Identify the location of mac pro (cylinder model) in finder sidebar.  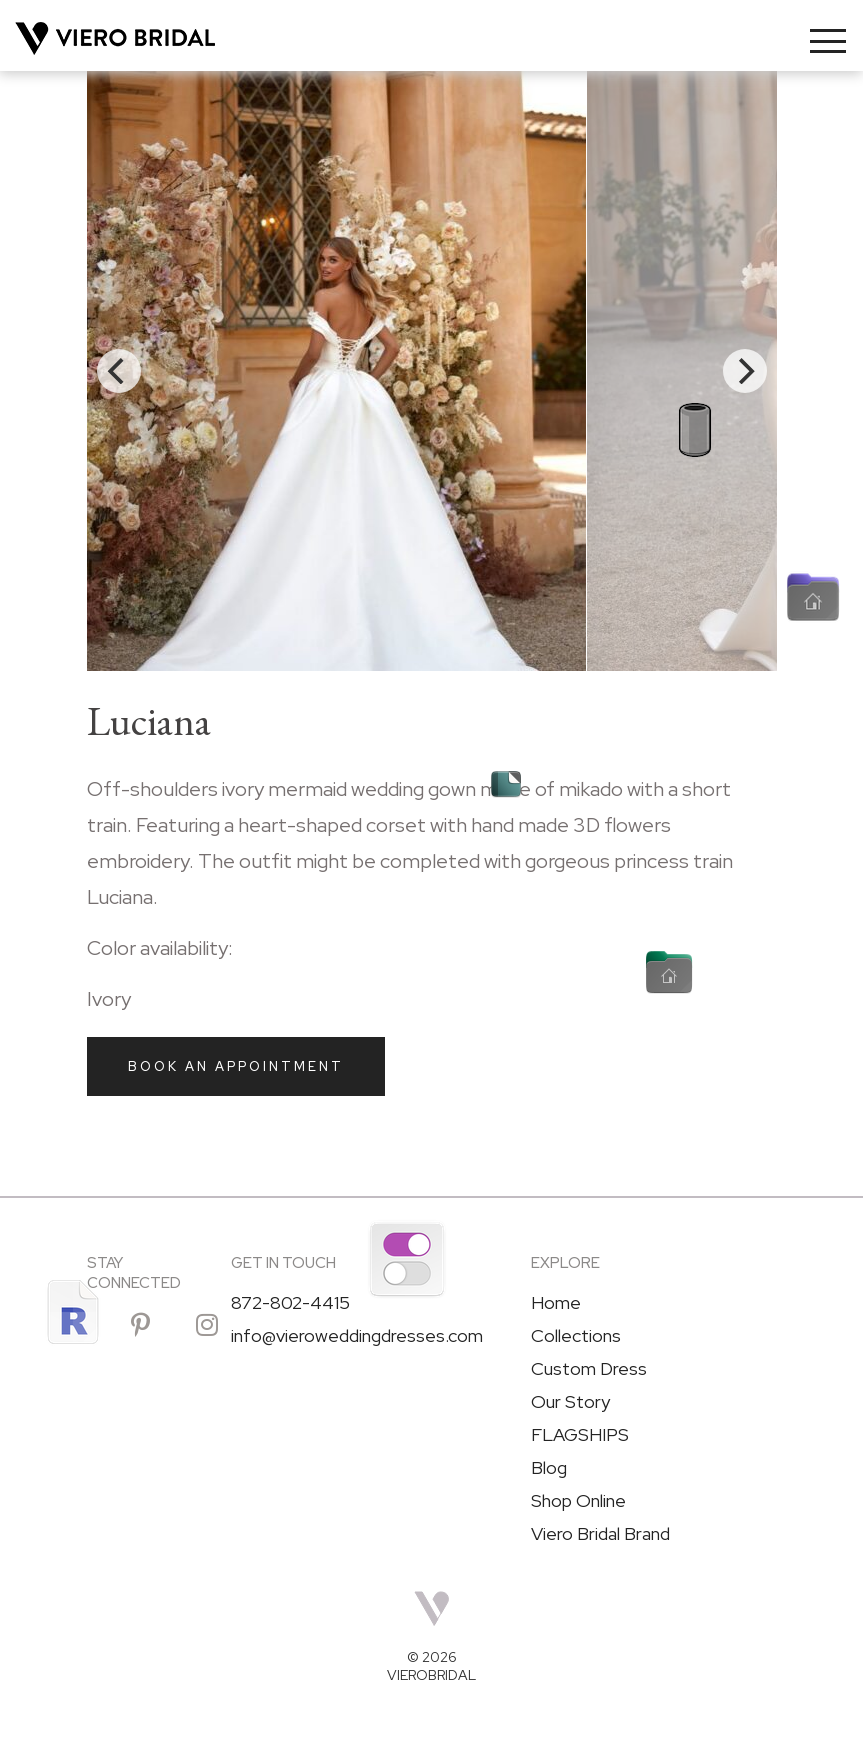
(695, 430).